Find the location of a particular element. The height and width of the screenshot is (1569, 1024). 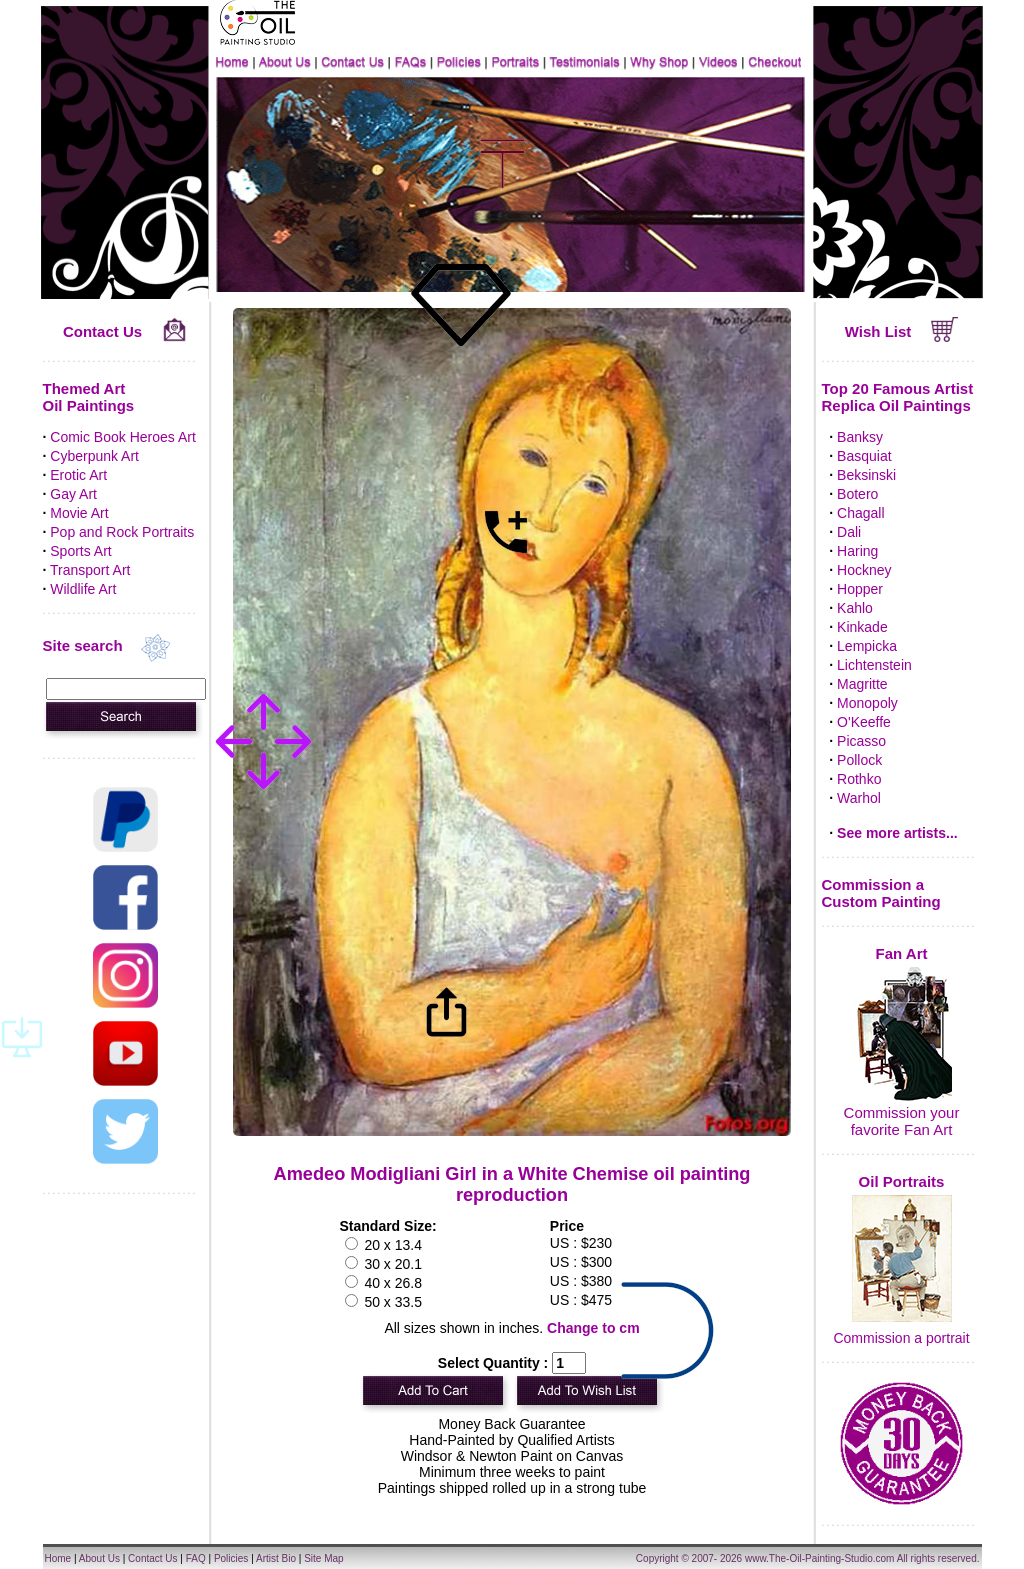

add a new contact to your phone is located at coordinates (506, 532).